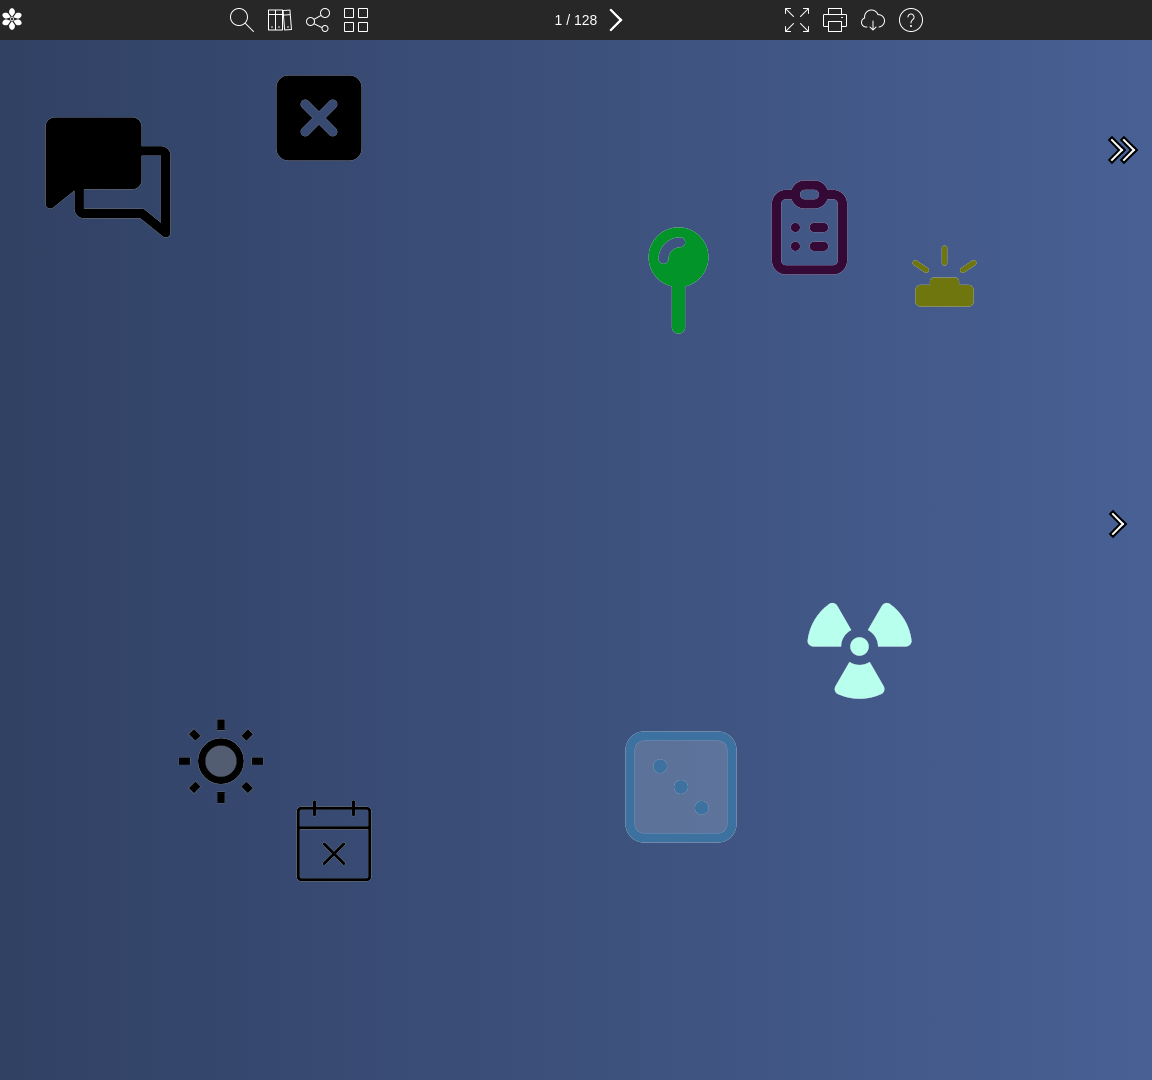 This screenshot has height=1080, width=1152. What do you see at coordinates (681, 787) in the screenshot?
I see `roll dice or generate random number` at bounding box center [681, 787].